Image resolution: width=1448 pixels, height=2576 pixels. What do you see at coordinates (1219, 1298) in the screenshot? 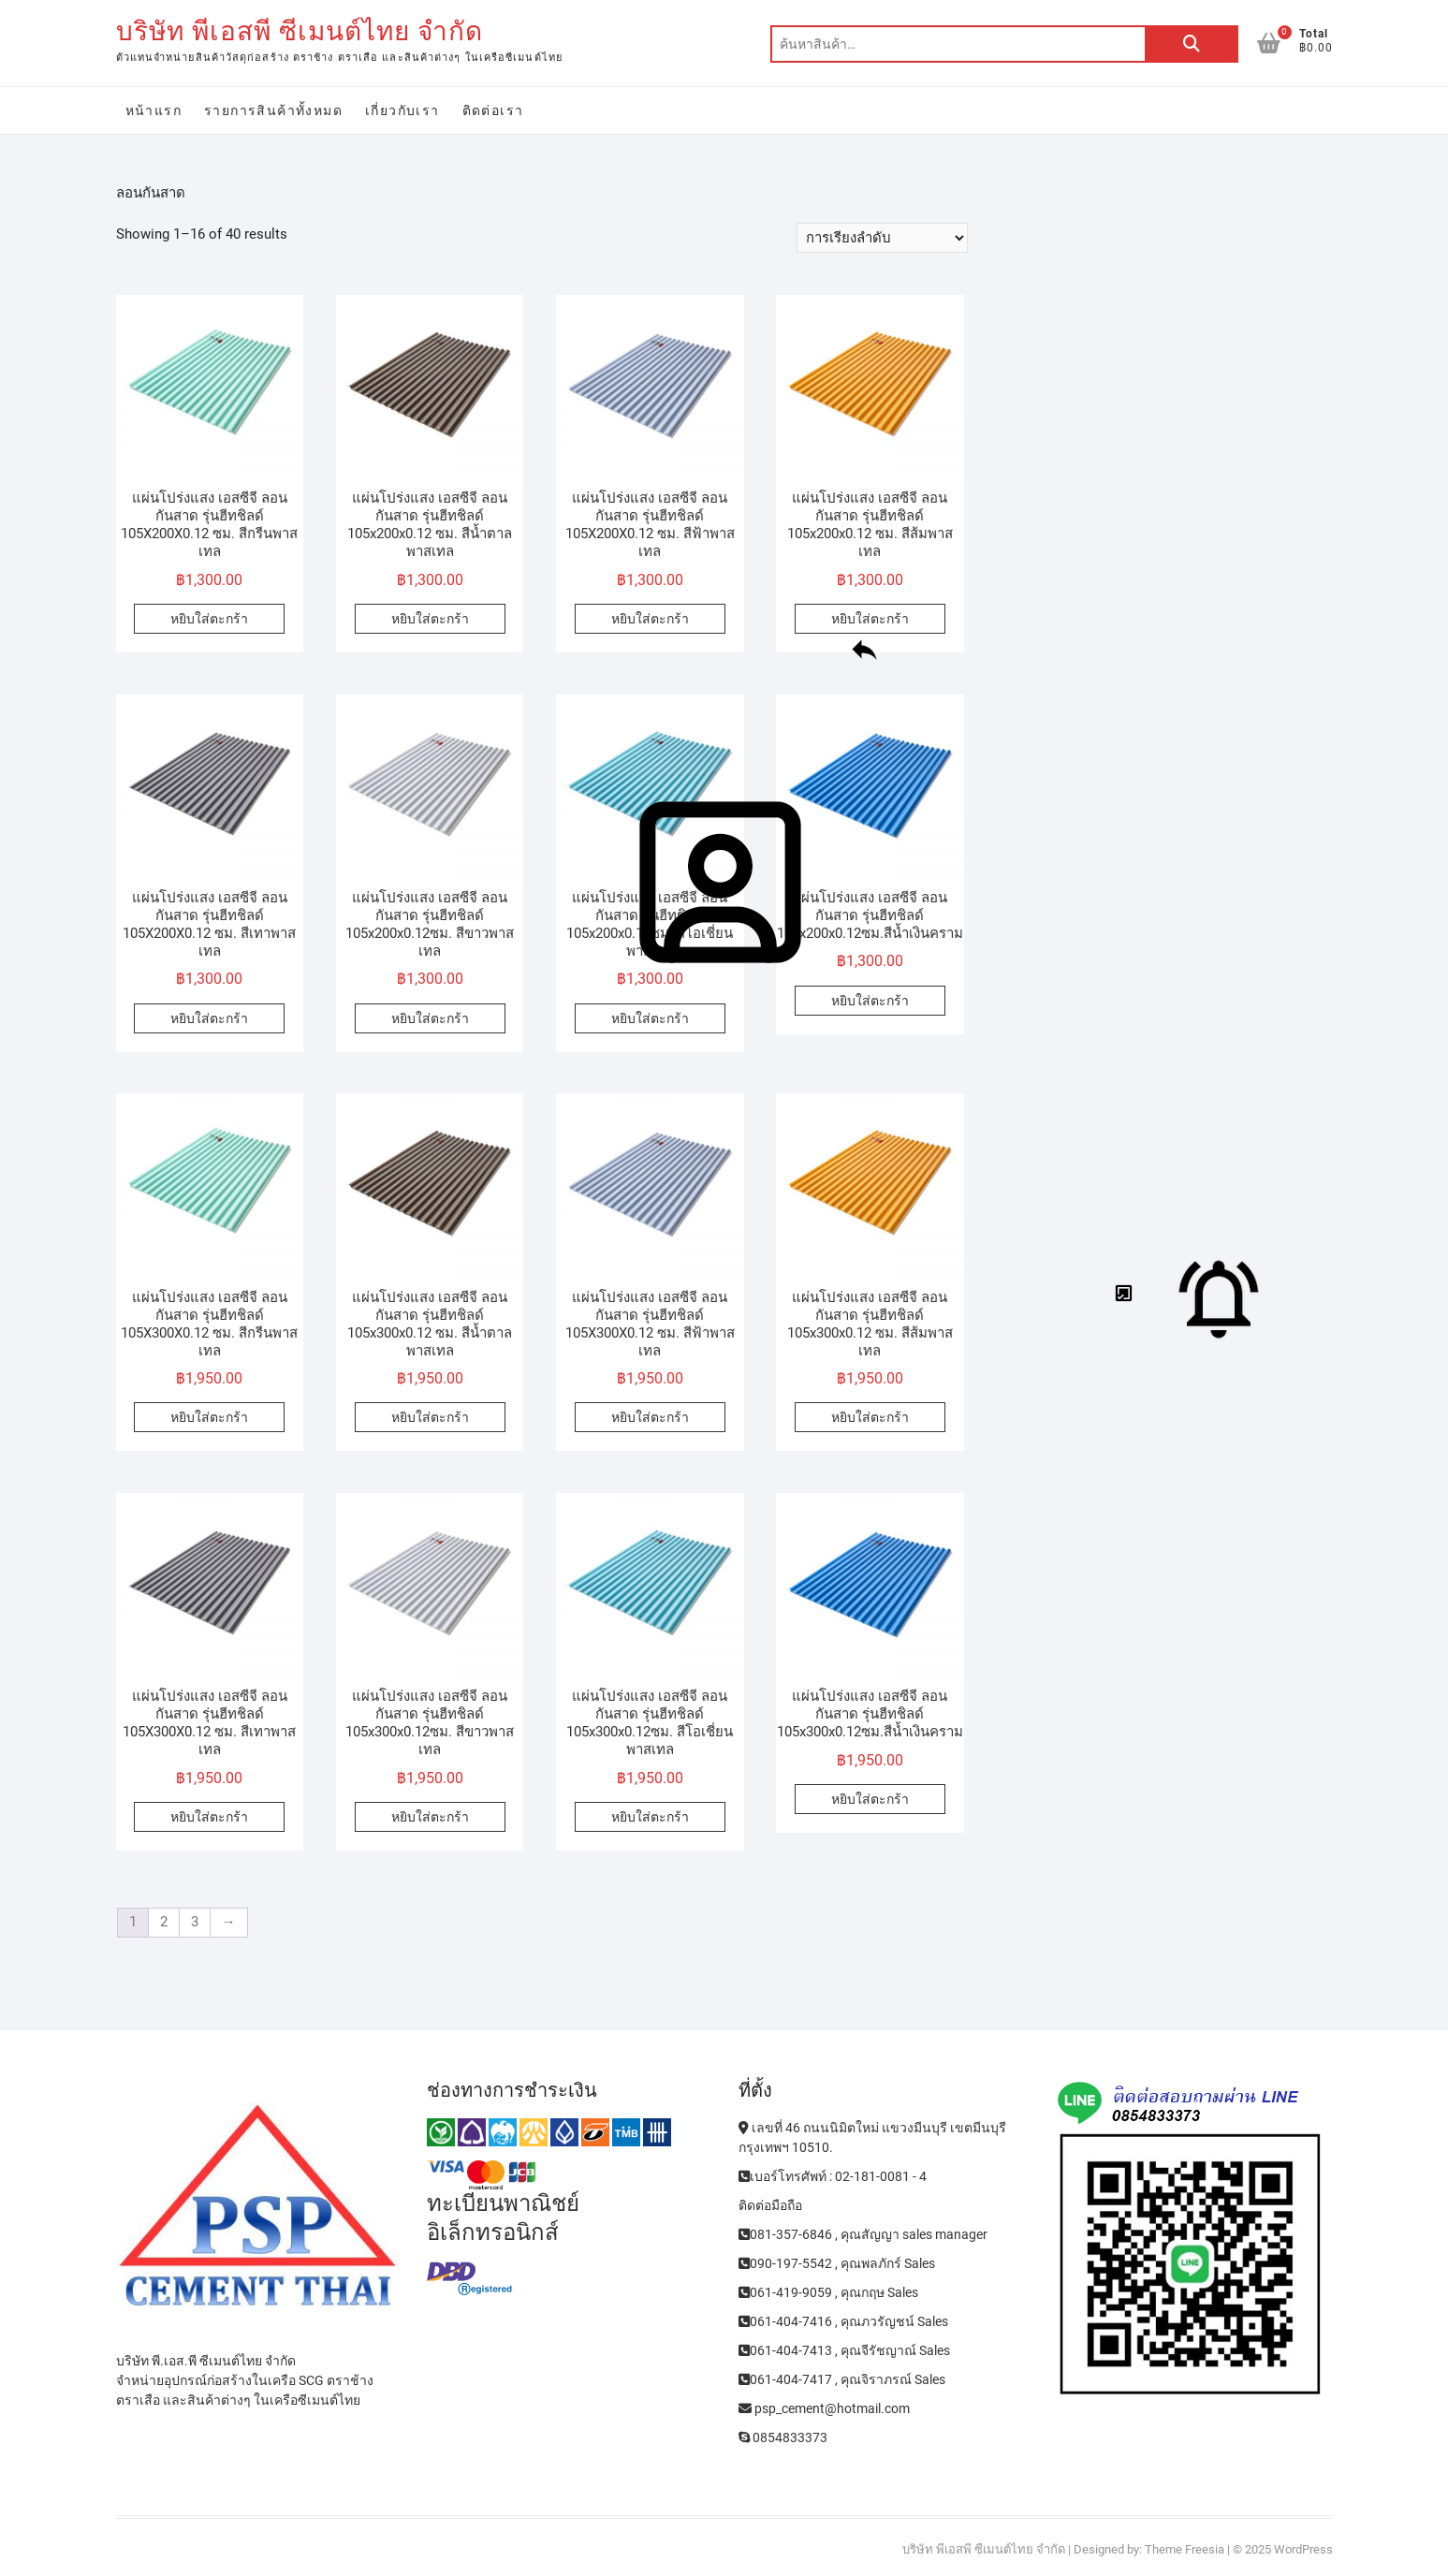
I see `indicates new or active notifications` at bounding box center [1219, 1298].